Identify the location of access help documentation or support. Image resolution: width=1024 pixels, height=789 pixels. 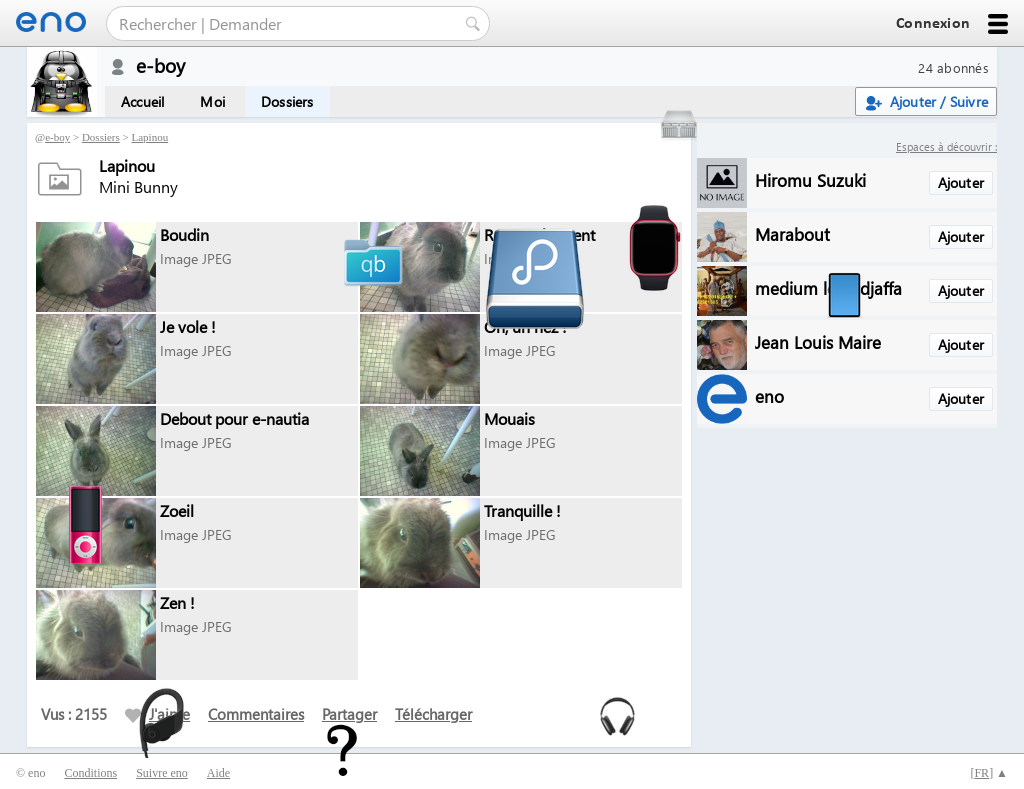
(344, 752).